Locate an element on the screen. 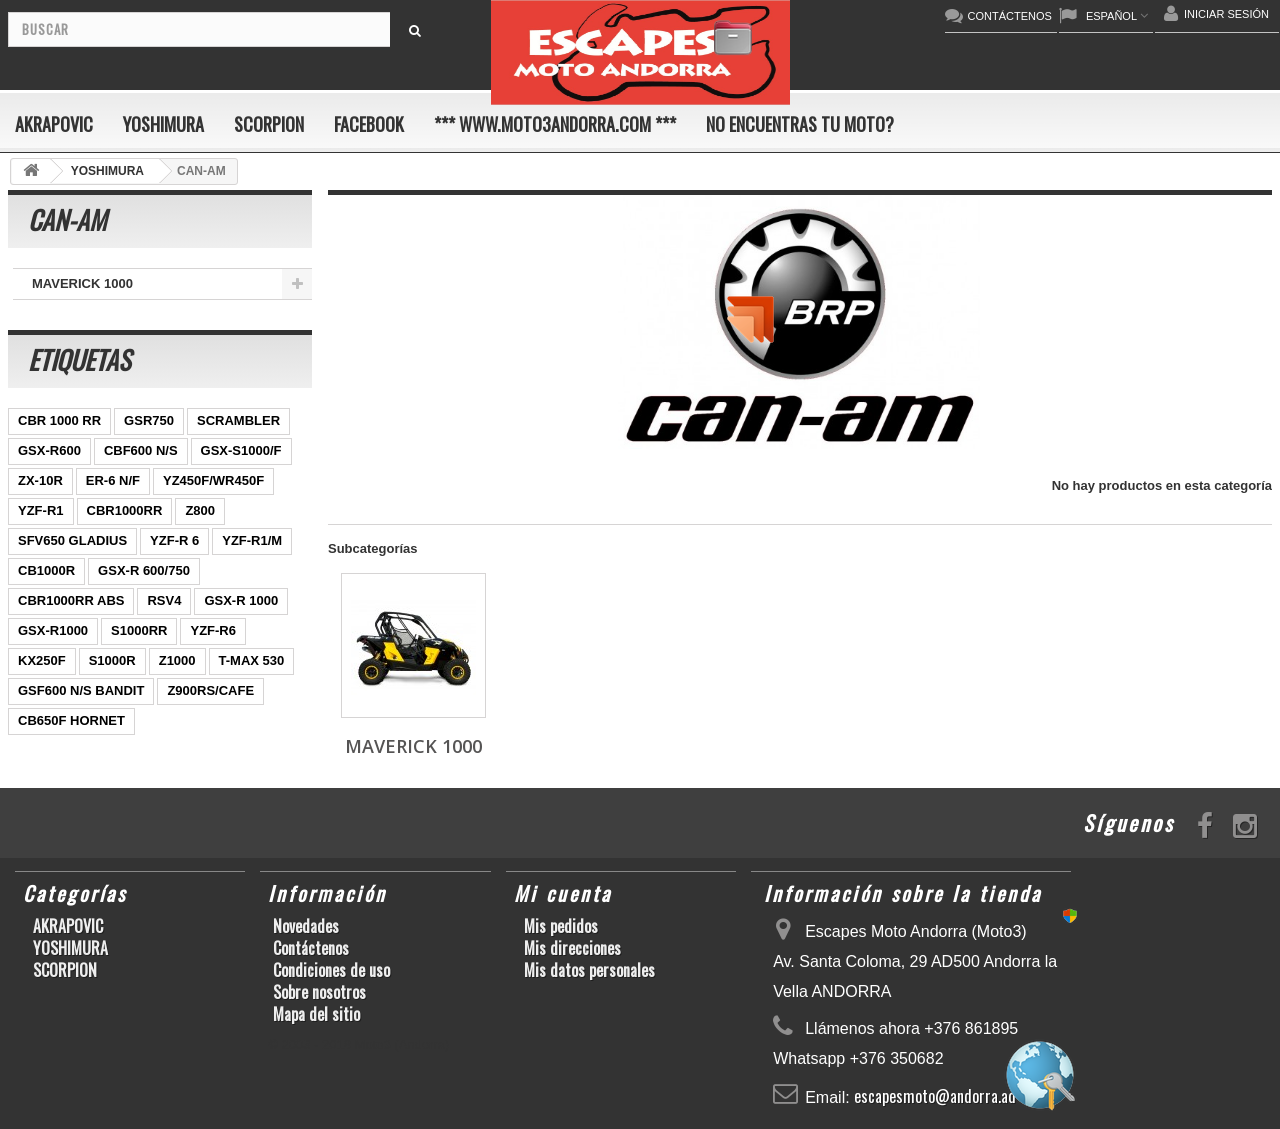  open the file manager application is located at coordinates (733, 37).